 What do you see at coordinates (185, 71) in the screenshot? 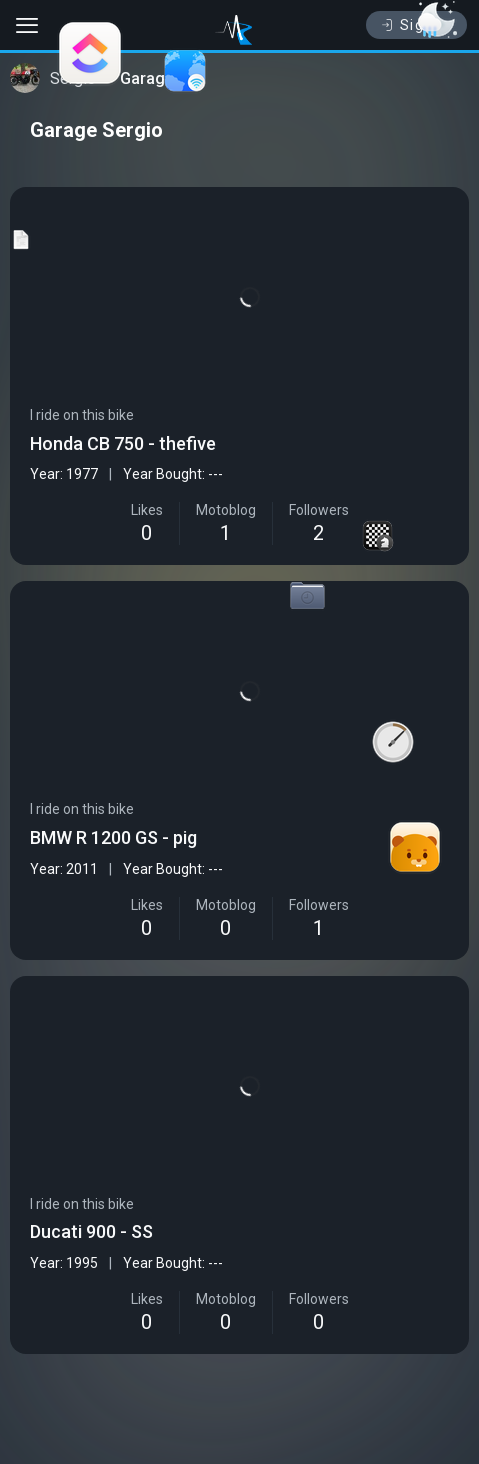
I see `open knemo network monitoring app` at bounding box center [185, 71].